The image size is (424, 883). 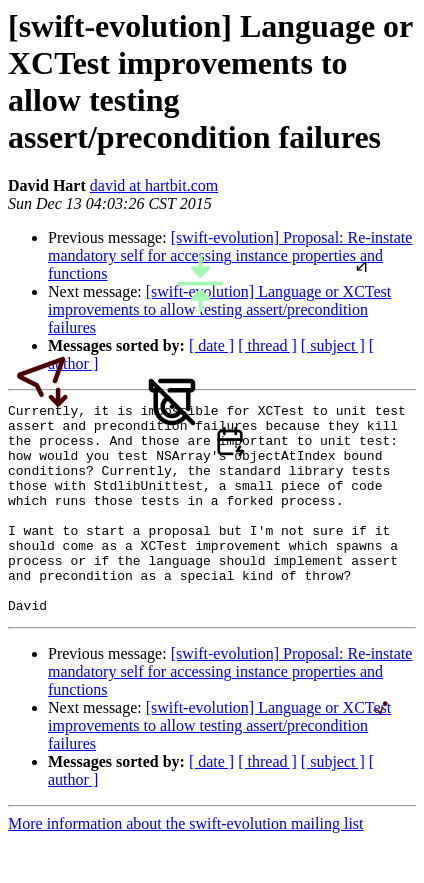 What do you see at coordinates (41, 380) in the screenshot?
I see `download current location data` at bounding box center [41, 380].